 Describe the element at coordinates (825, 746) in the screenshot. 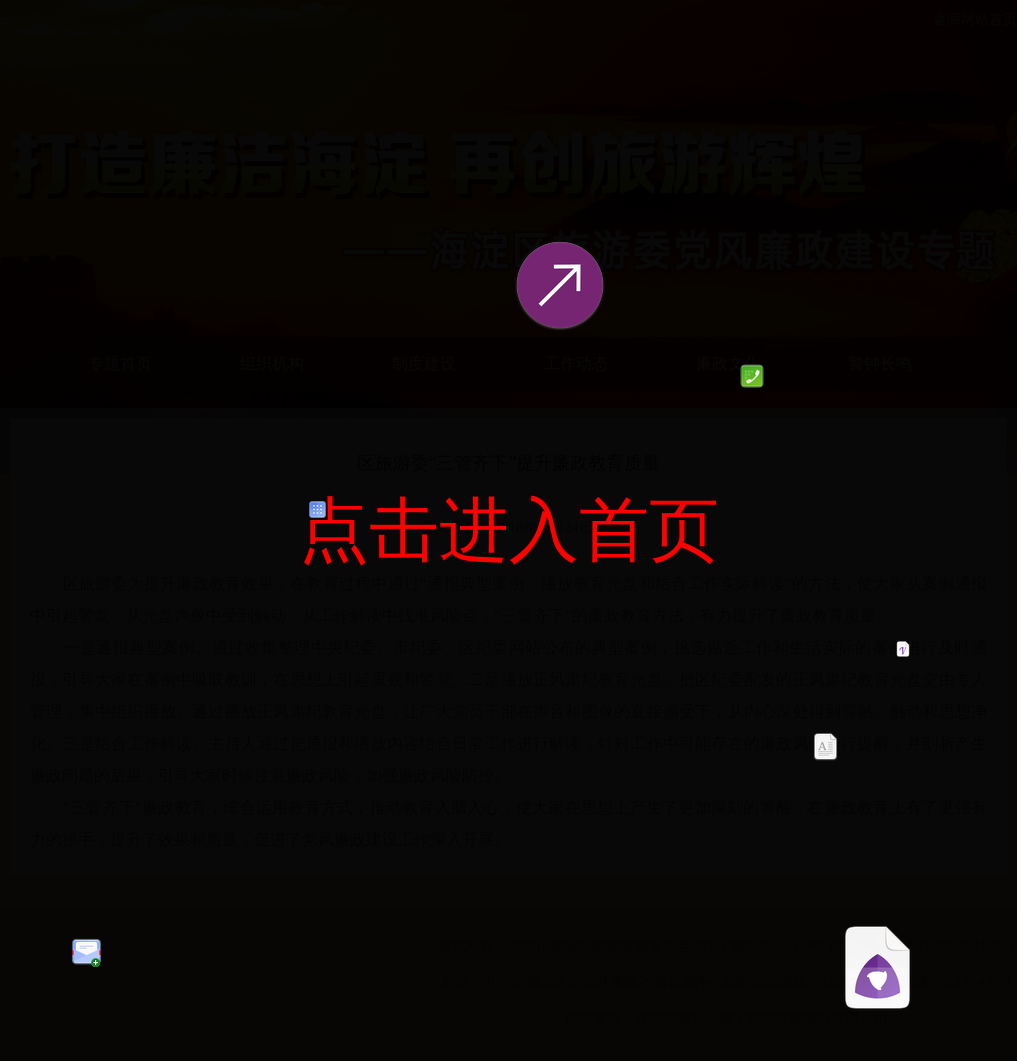

I see `open a rich text document` at that location.